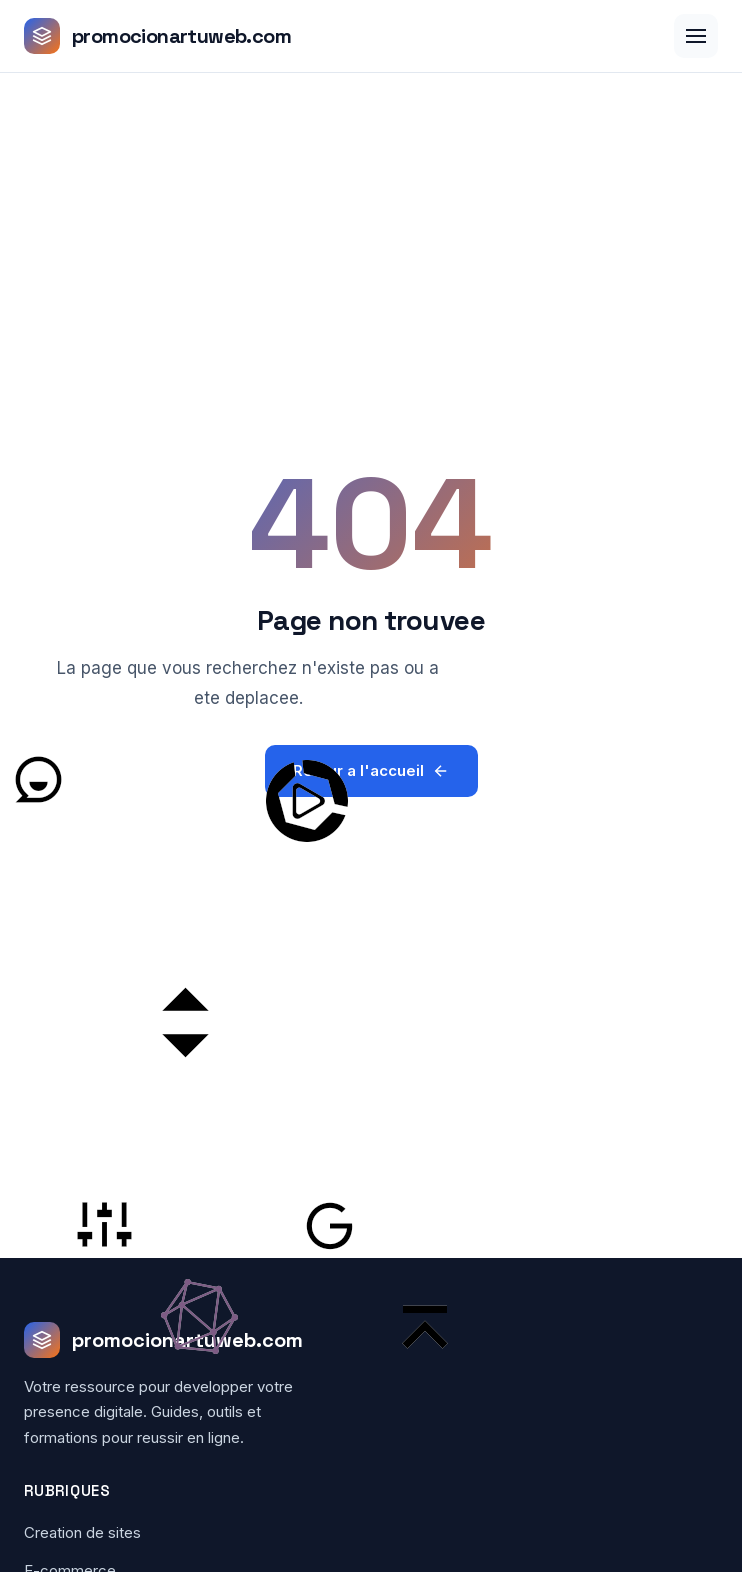 Image resolution: width=742 pixels, height=1572 pixels. Describe the element at coordinates (185, 1022) in the screenshot. I see `expand or collapse content vertically` at that location.